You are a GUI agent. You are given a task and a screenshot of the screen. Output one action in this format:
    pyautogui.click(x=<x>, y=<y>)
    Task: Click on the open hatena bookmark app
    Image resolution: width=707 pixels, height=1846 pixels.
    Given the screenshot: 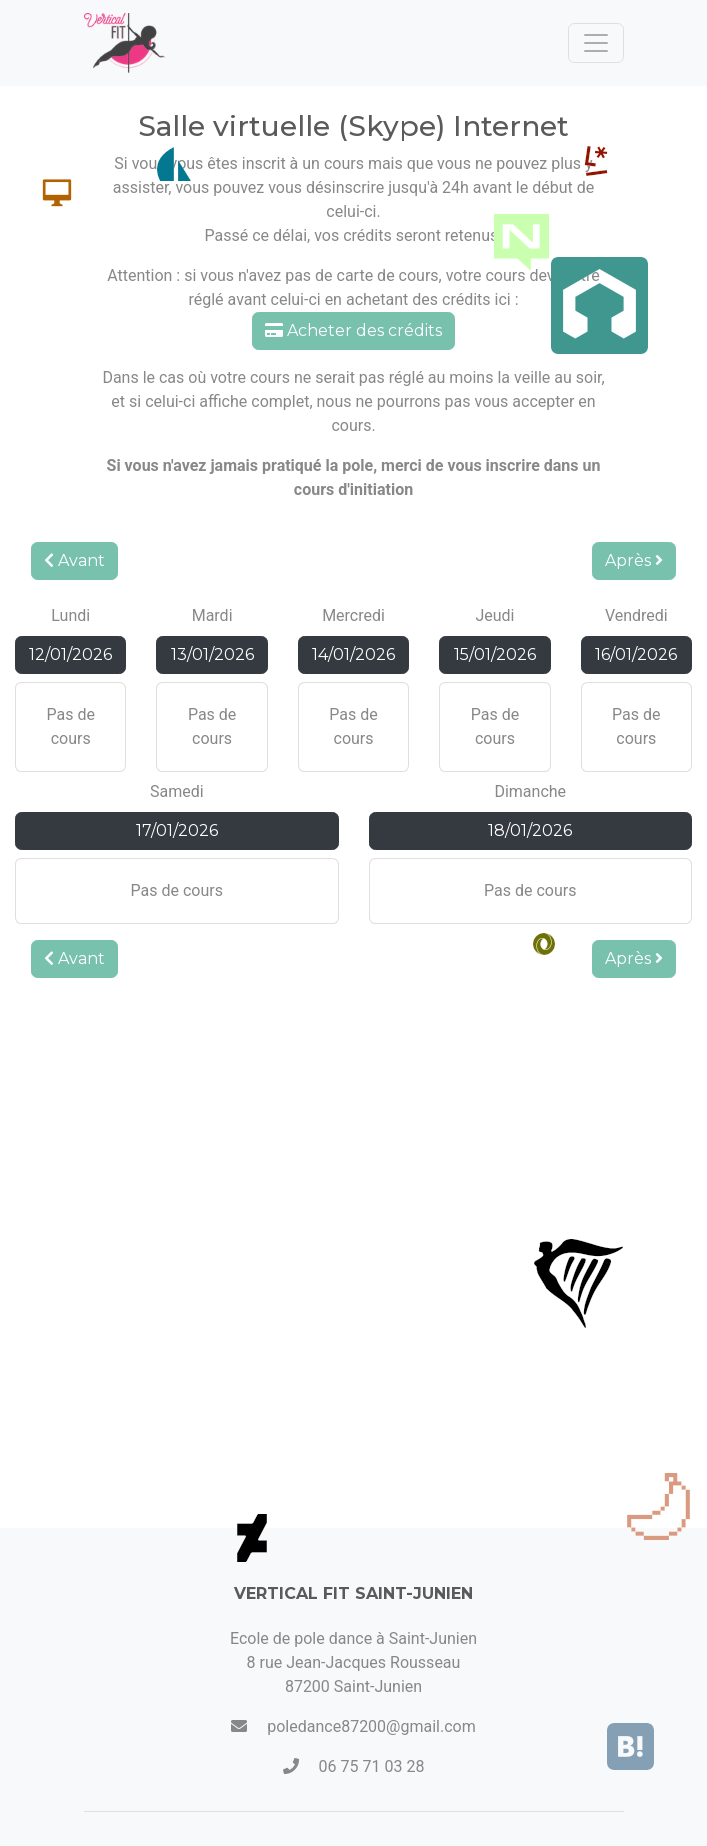 What is the action you would take?
    pyautogui.click(x=630, y=1746)
    